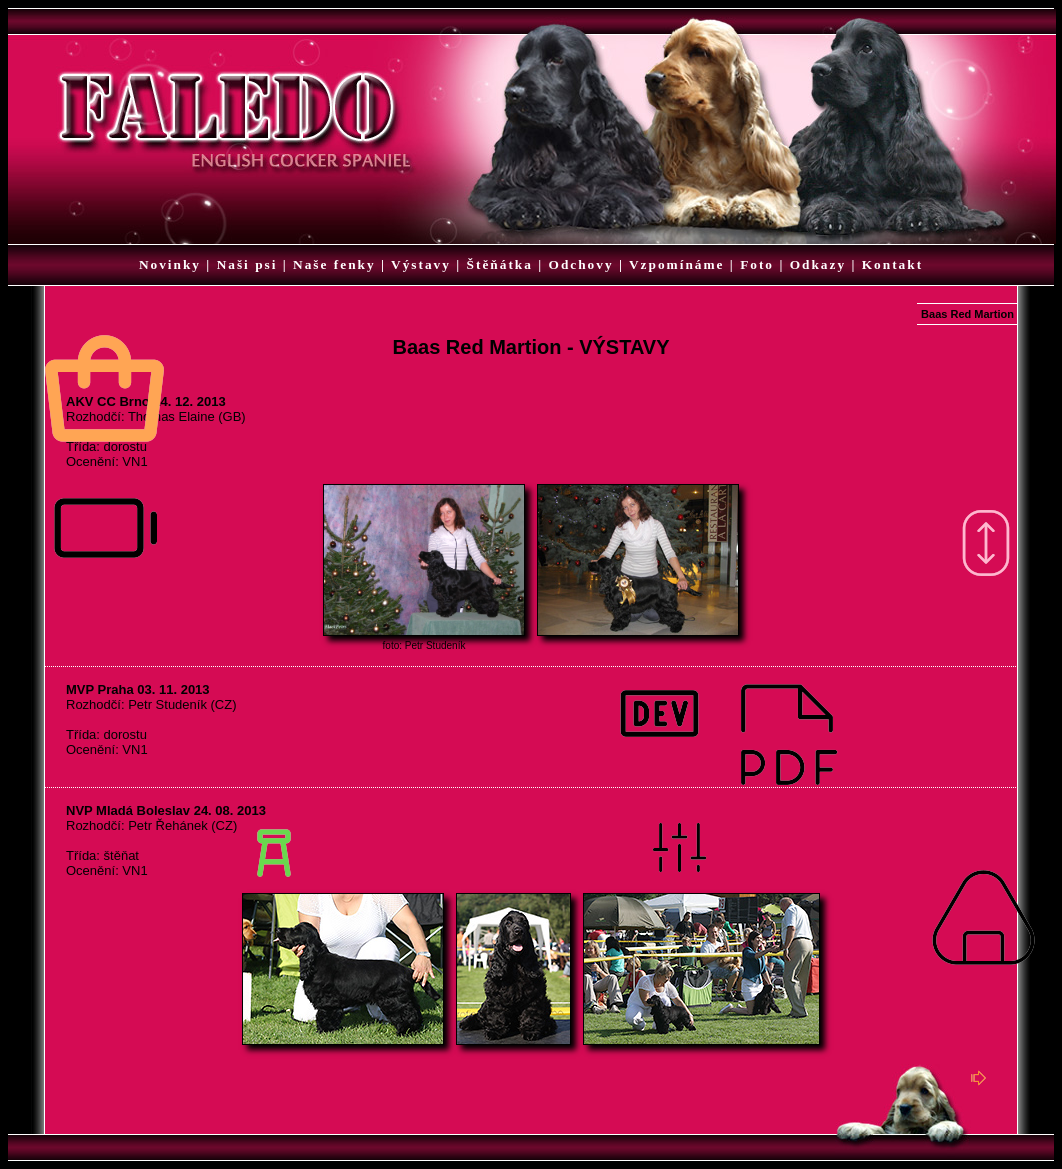 This screenshot has width=1062, height=1169. I want to click on scroll up or down on the page, so click(986, 543).